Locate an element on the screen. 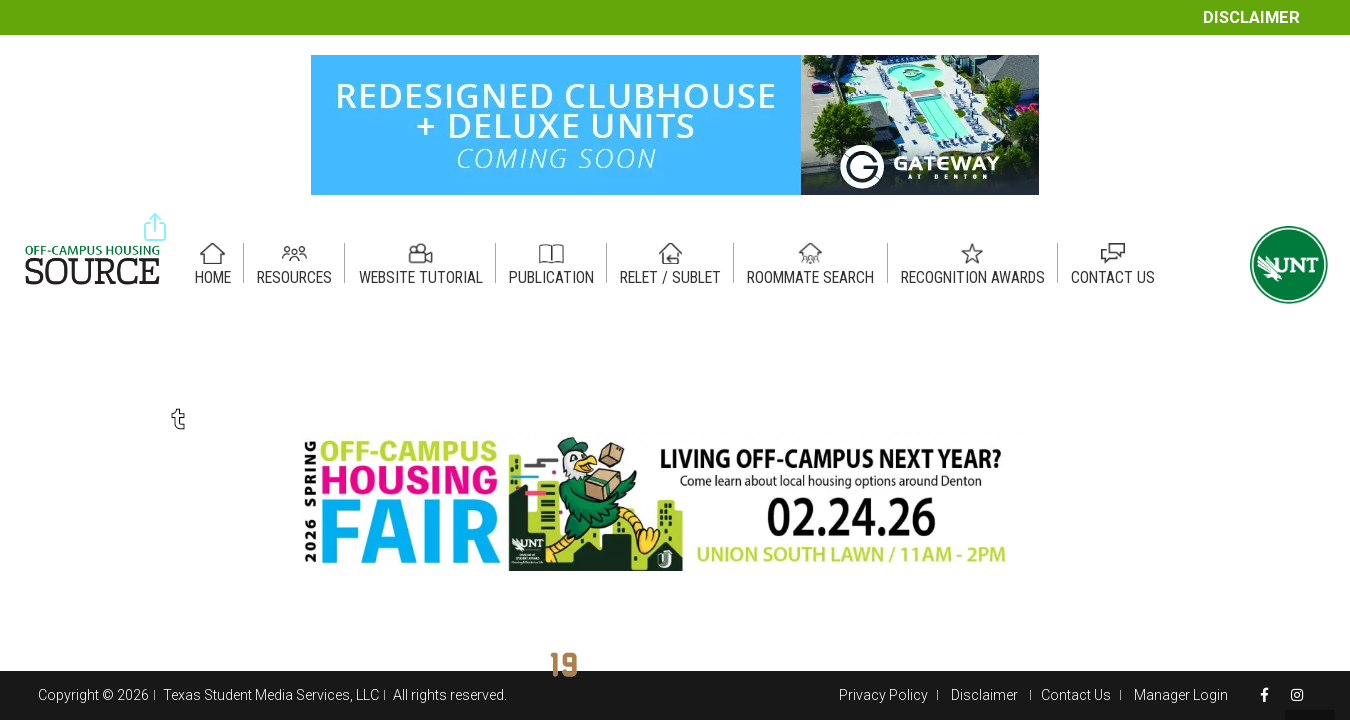  open Tumblr app is located at coordinates (178, 419).